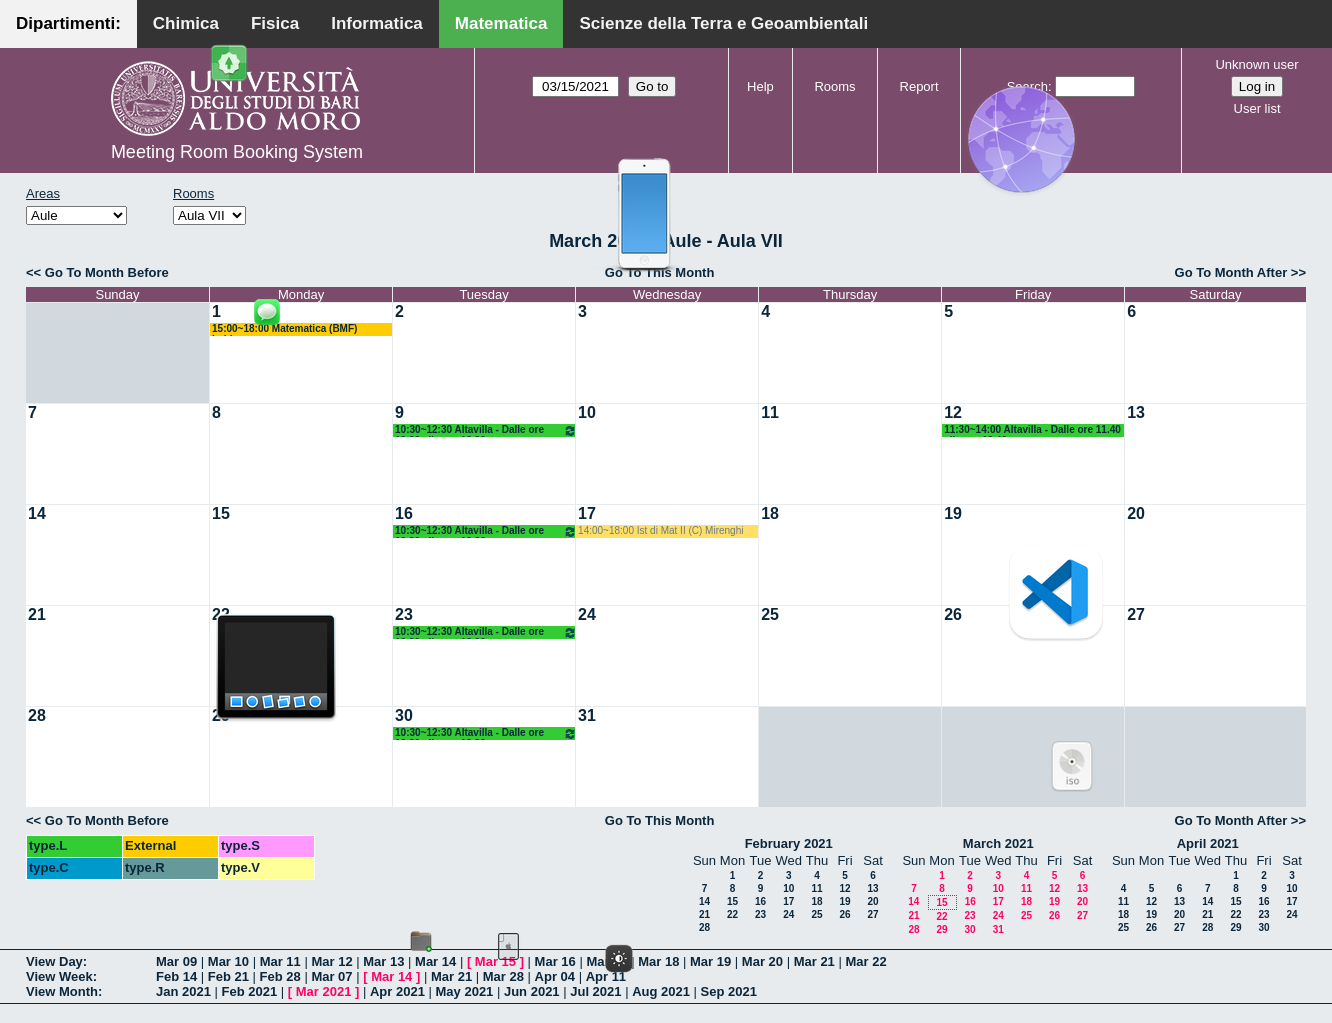  What do you see at coordinates (276, 667) in the screenshot?
I see `access the dock settings or preferences` at bounding box center [276, 667].